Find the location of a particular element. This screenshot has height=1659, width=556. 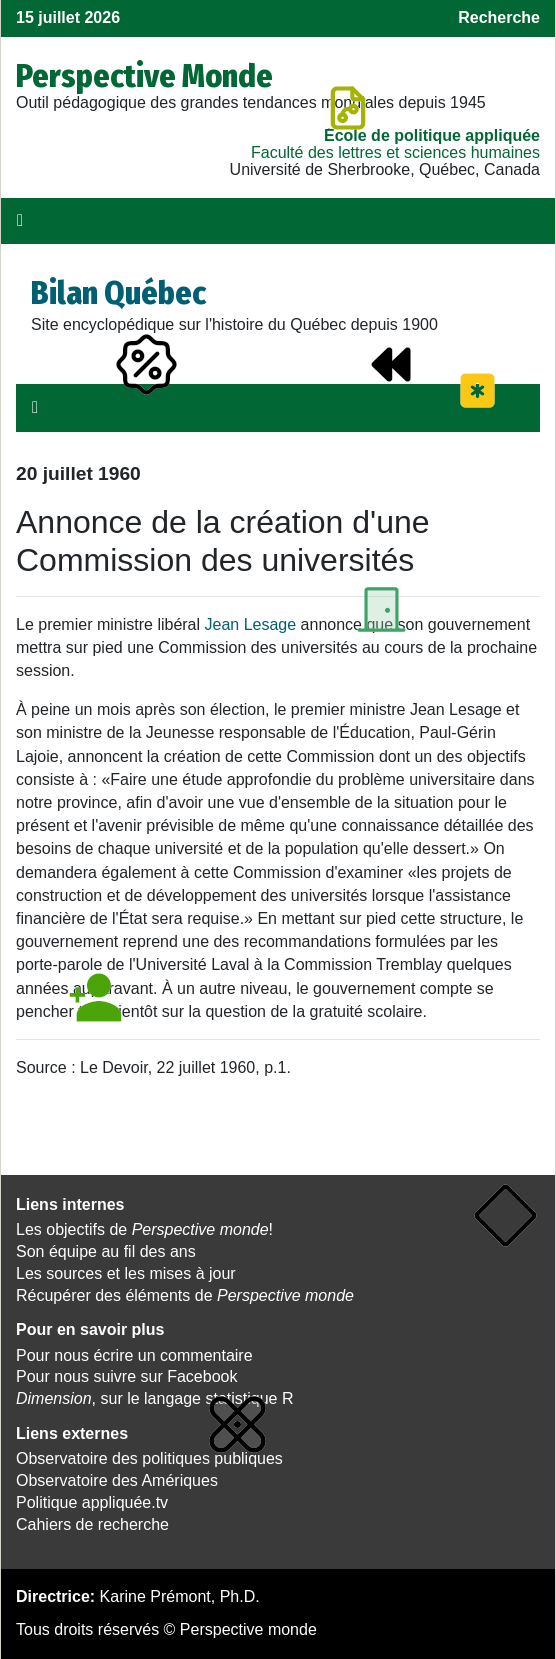

view available discounts or promotions is located at coordinates (146, 364).